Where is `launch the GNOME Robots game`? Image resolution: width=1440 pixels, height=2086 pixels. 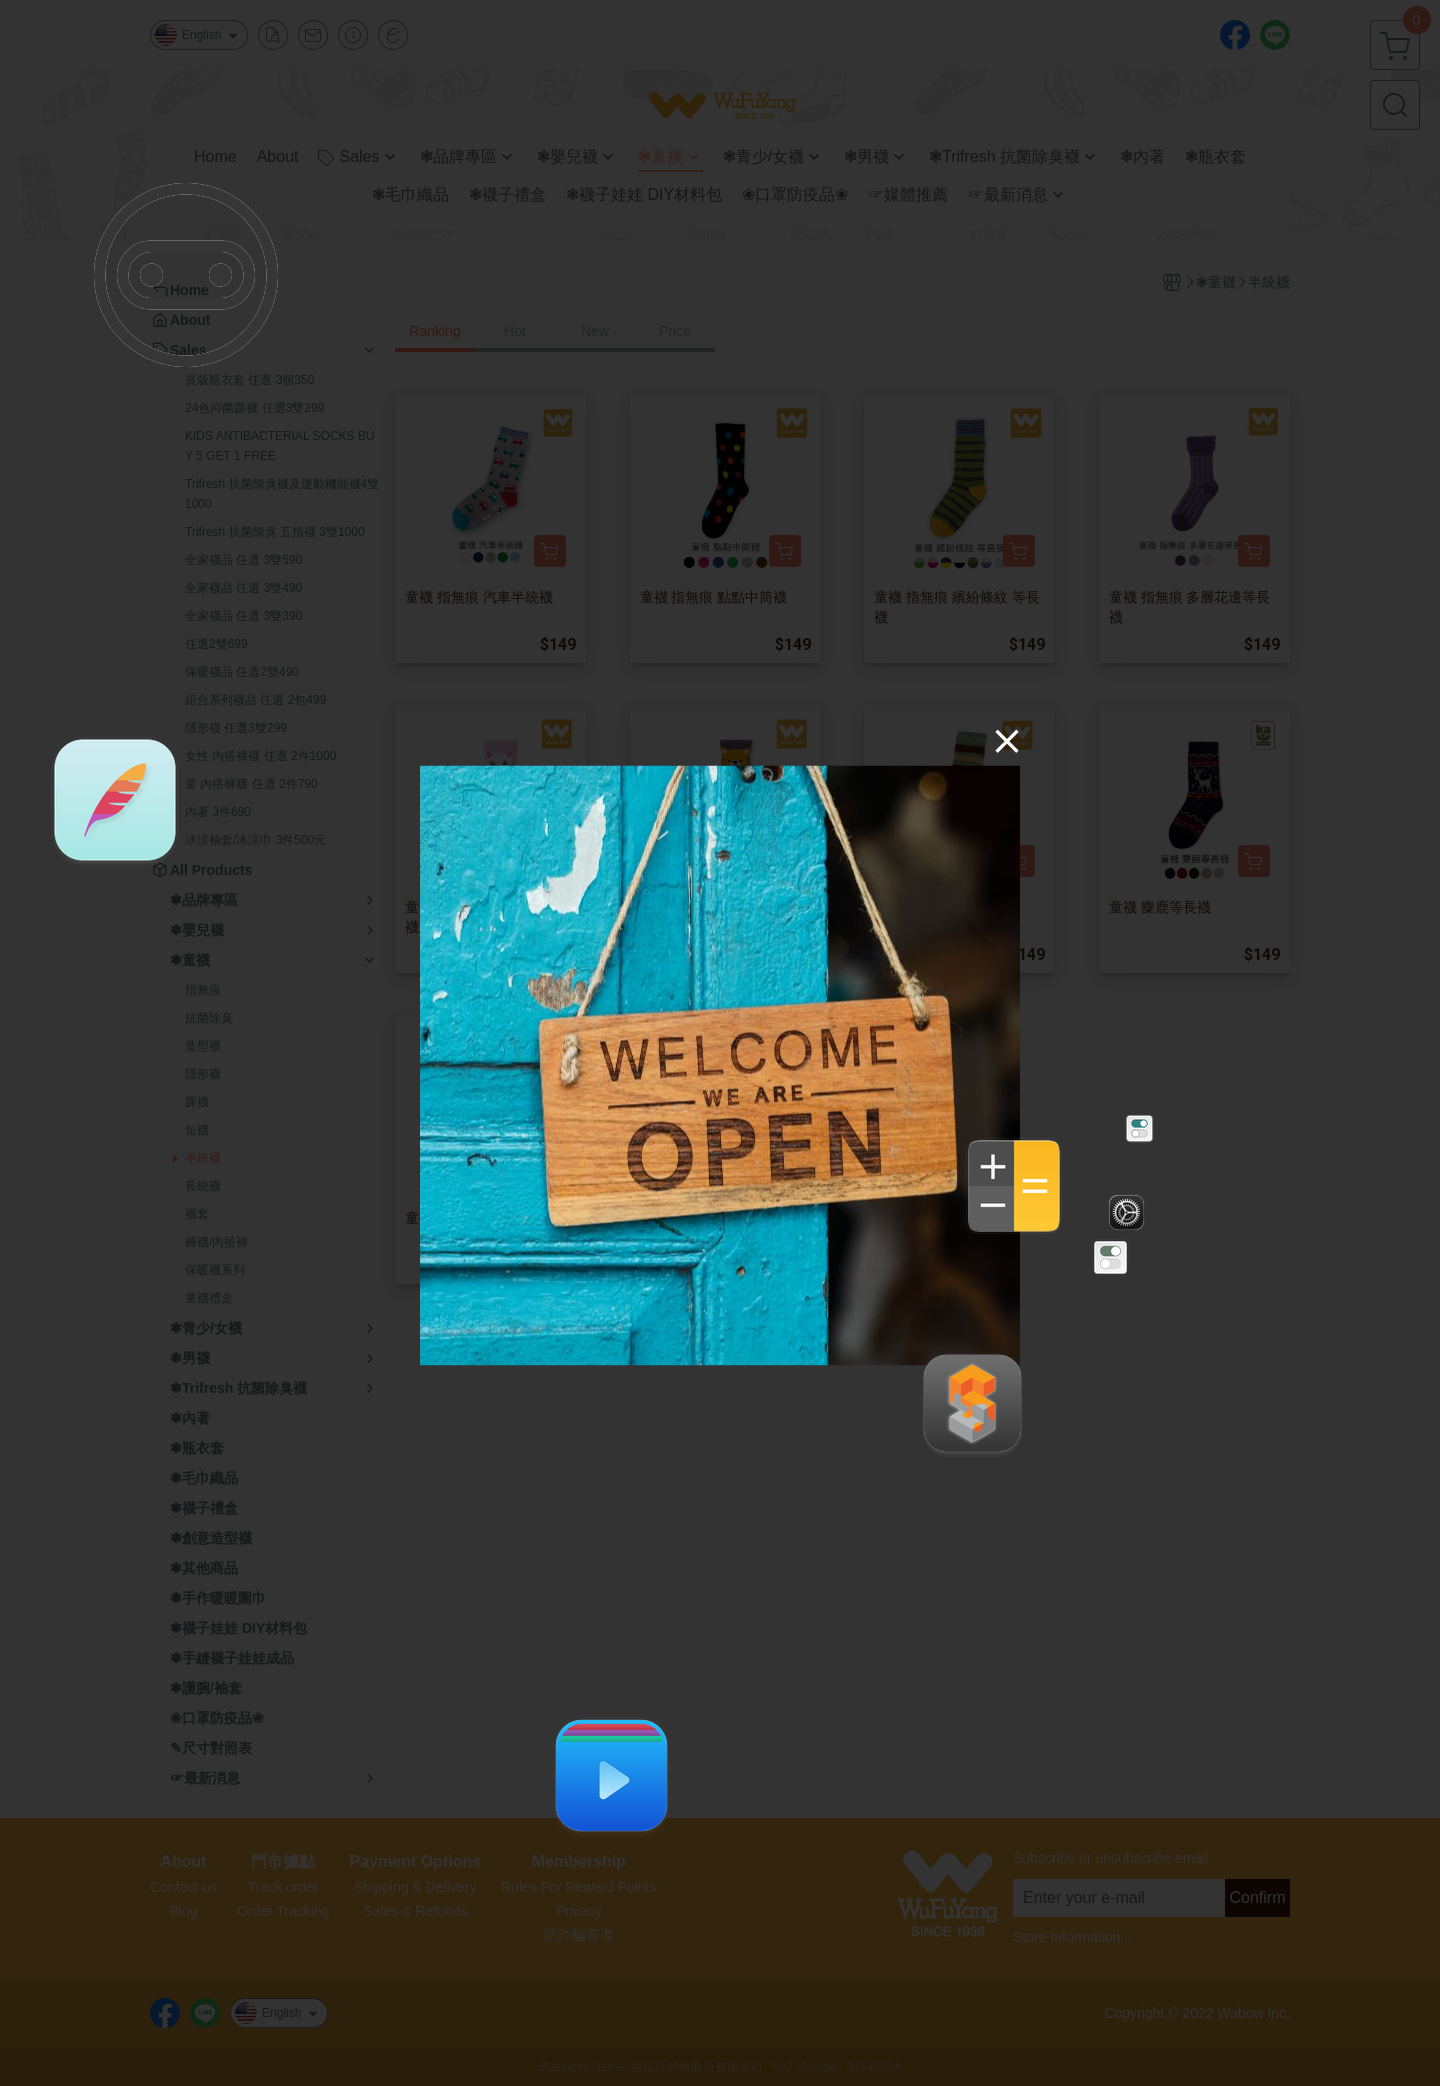
launch the GNOME Robots game is located at coordinates (186, 275).